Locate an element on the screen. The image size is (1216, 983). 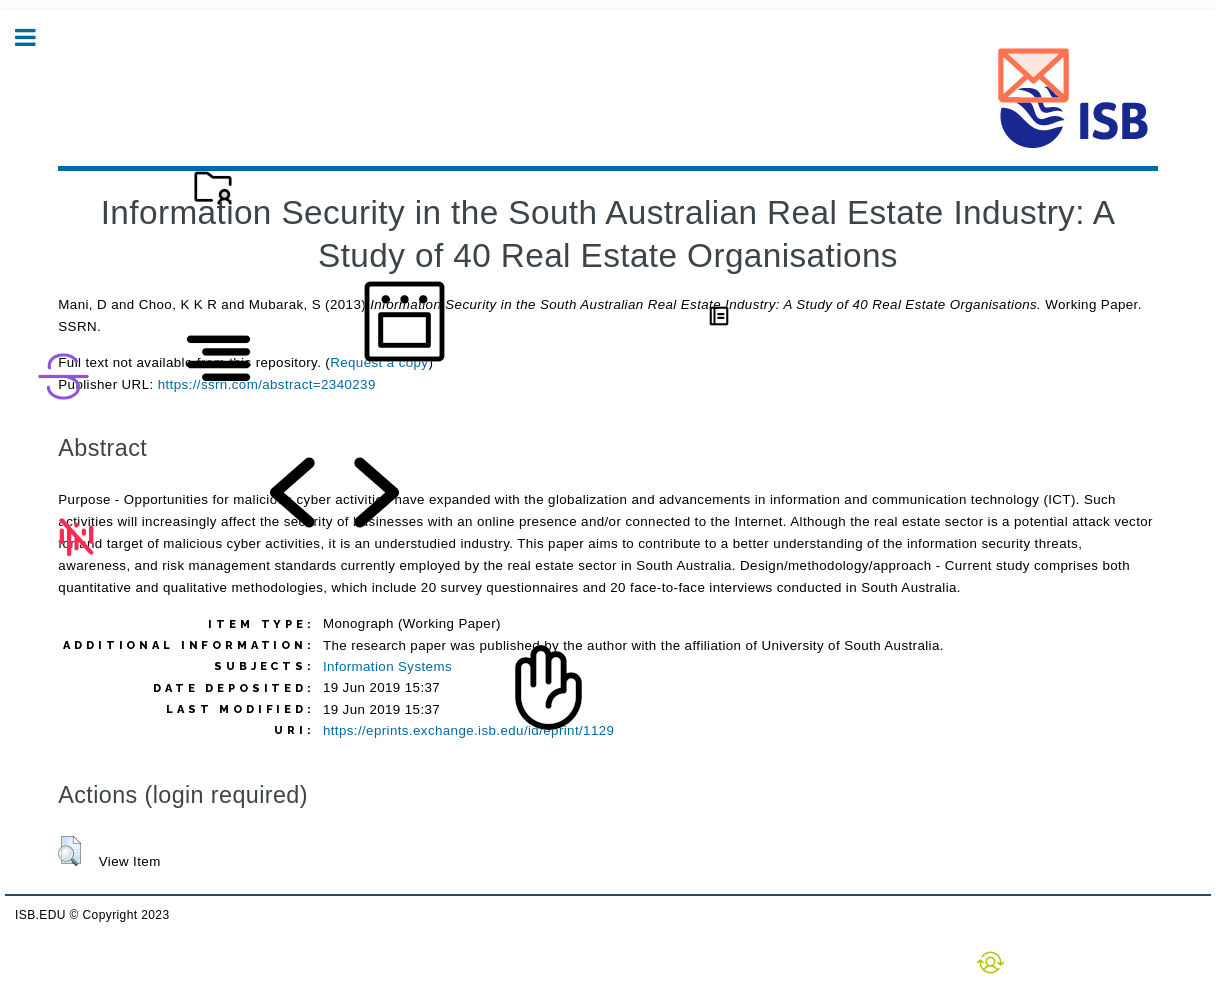
open notes or notebook is located at coordinates (719, 316).